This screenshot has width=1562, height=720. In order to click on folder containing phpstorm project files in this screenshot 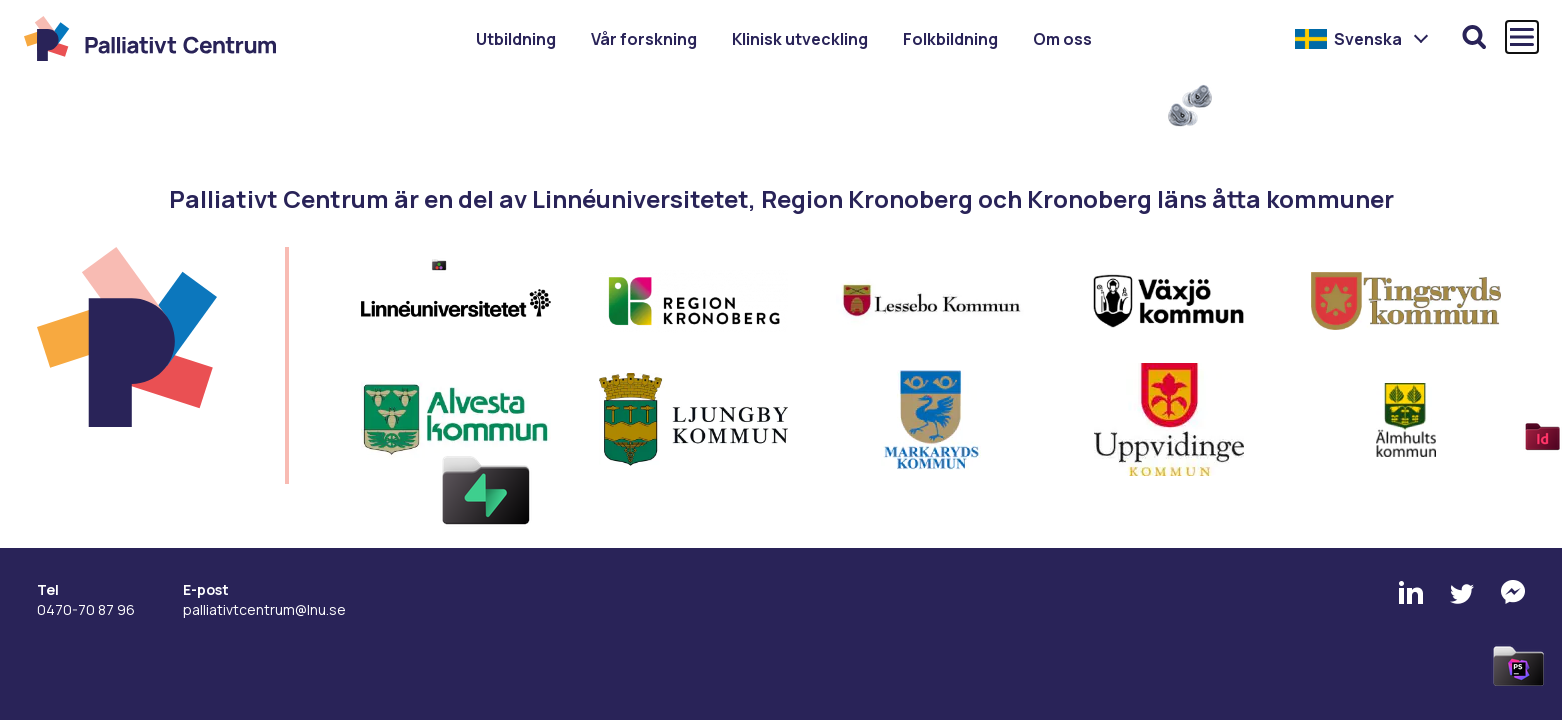, I will do `click(1518, 667)`.